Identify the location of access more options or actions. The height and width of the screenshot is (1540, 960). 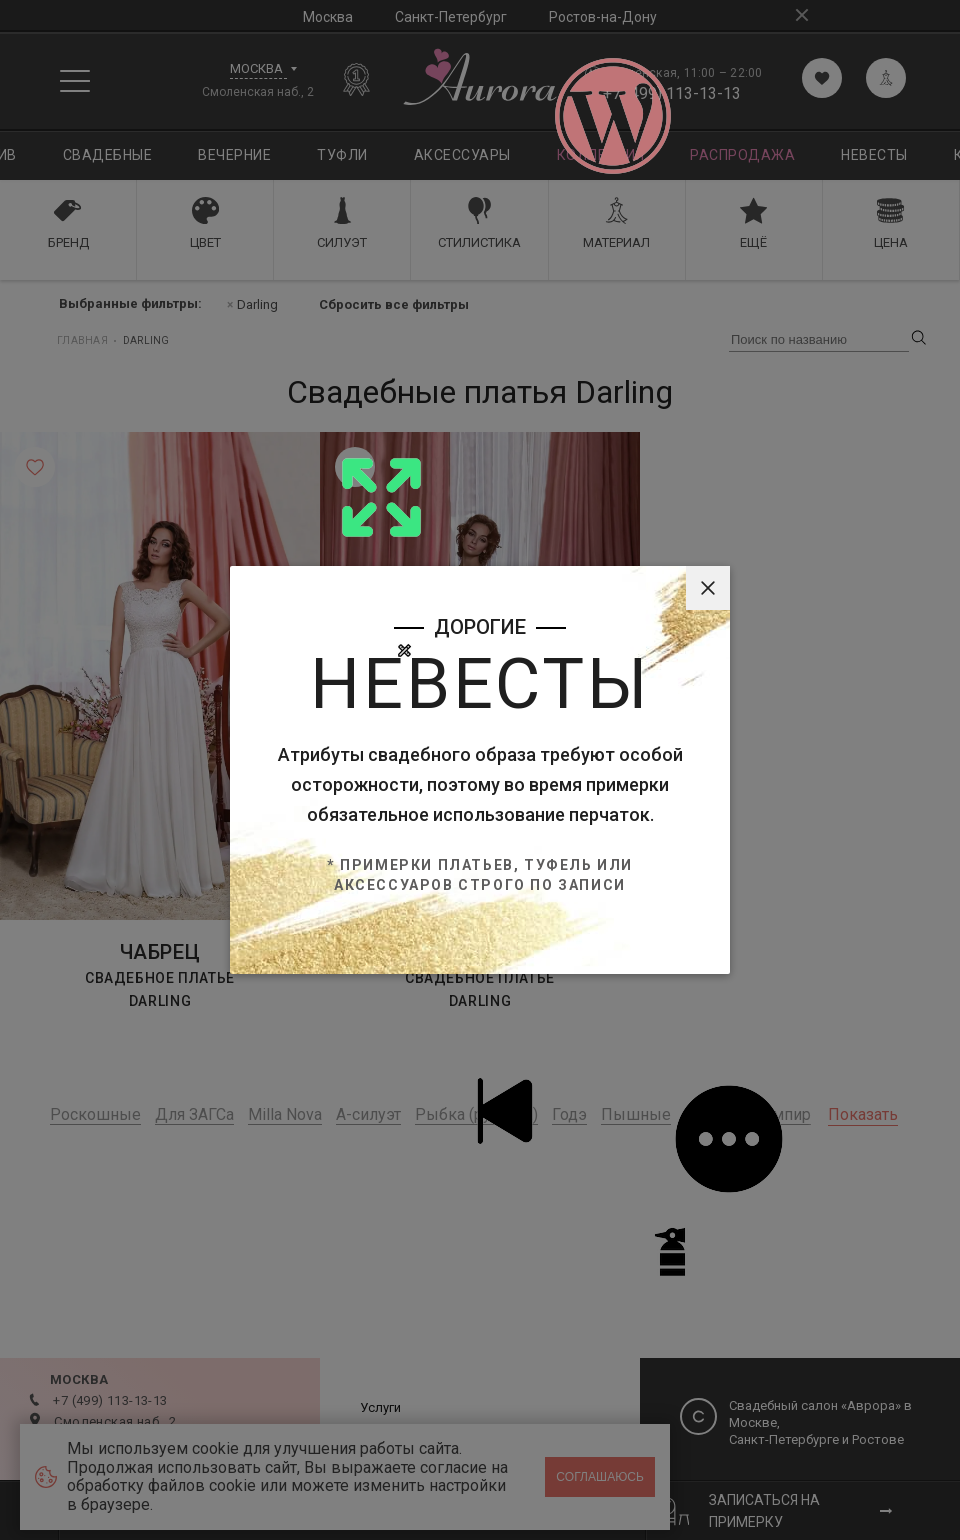
(729, 1139).